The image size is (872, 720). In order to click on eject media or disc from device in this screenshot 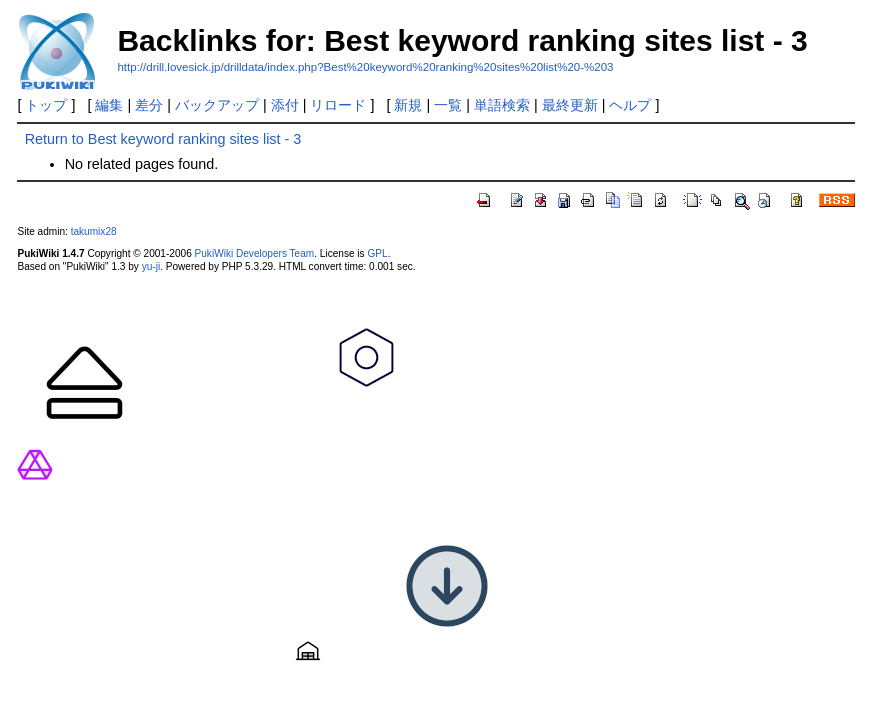, I will do `click(84, 387)`.